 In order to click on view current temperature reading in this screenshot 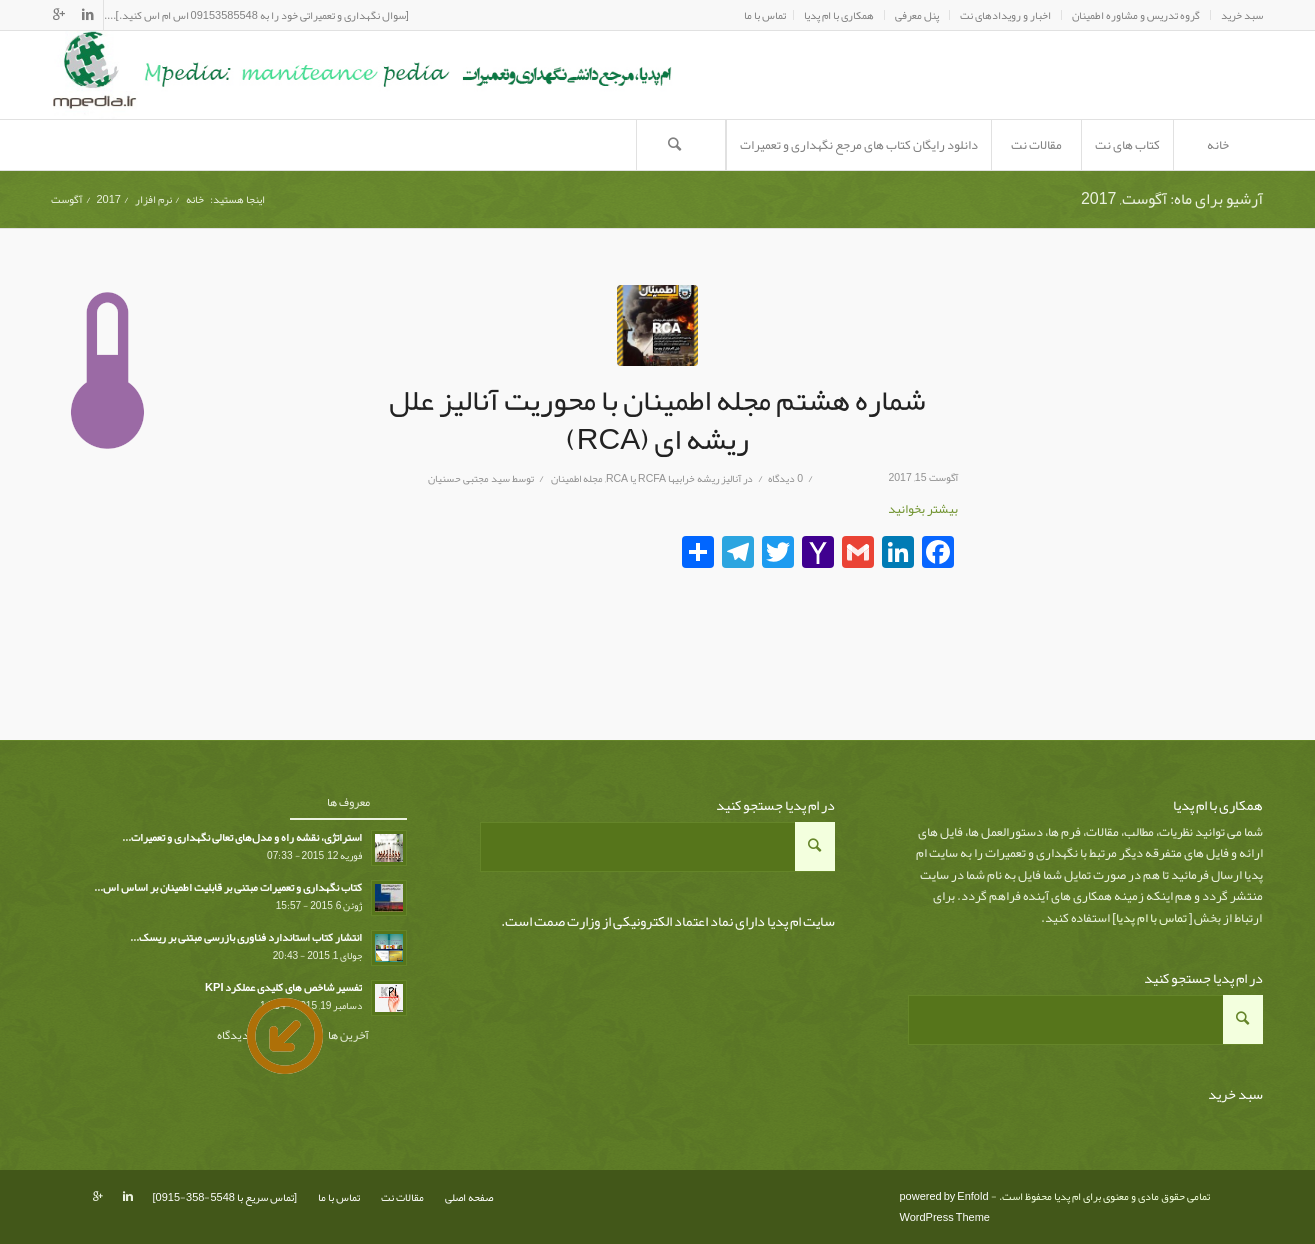, I will do `click(107, 370)`.